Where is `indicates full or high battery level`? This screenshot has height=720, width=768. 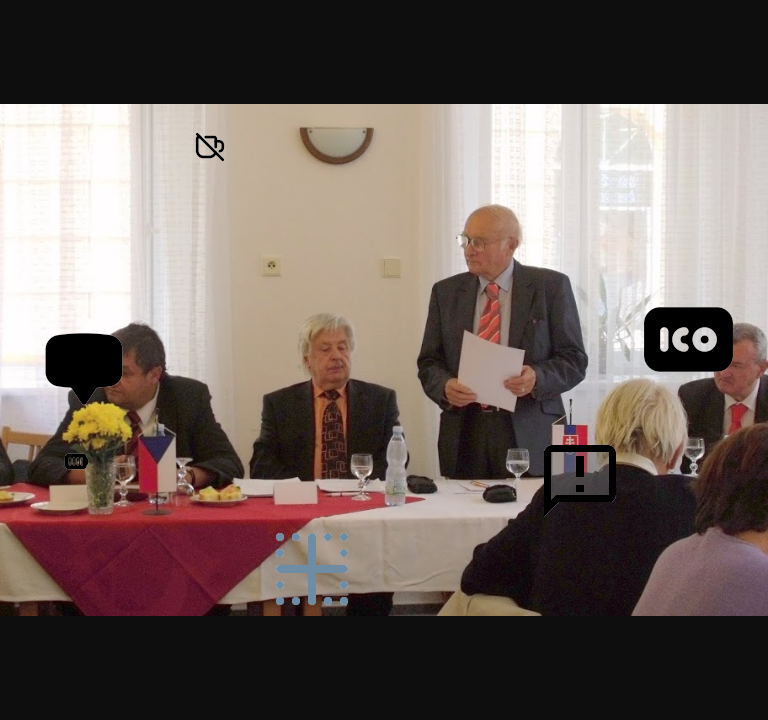
indicates full or high battery level is located at coordinates (76, 461).